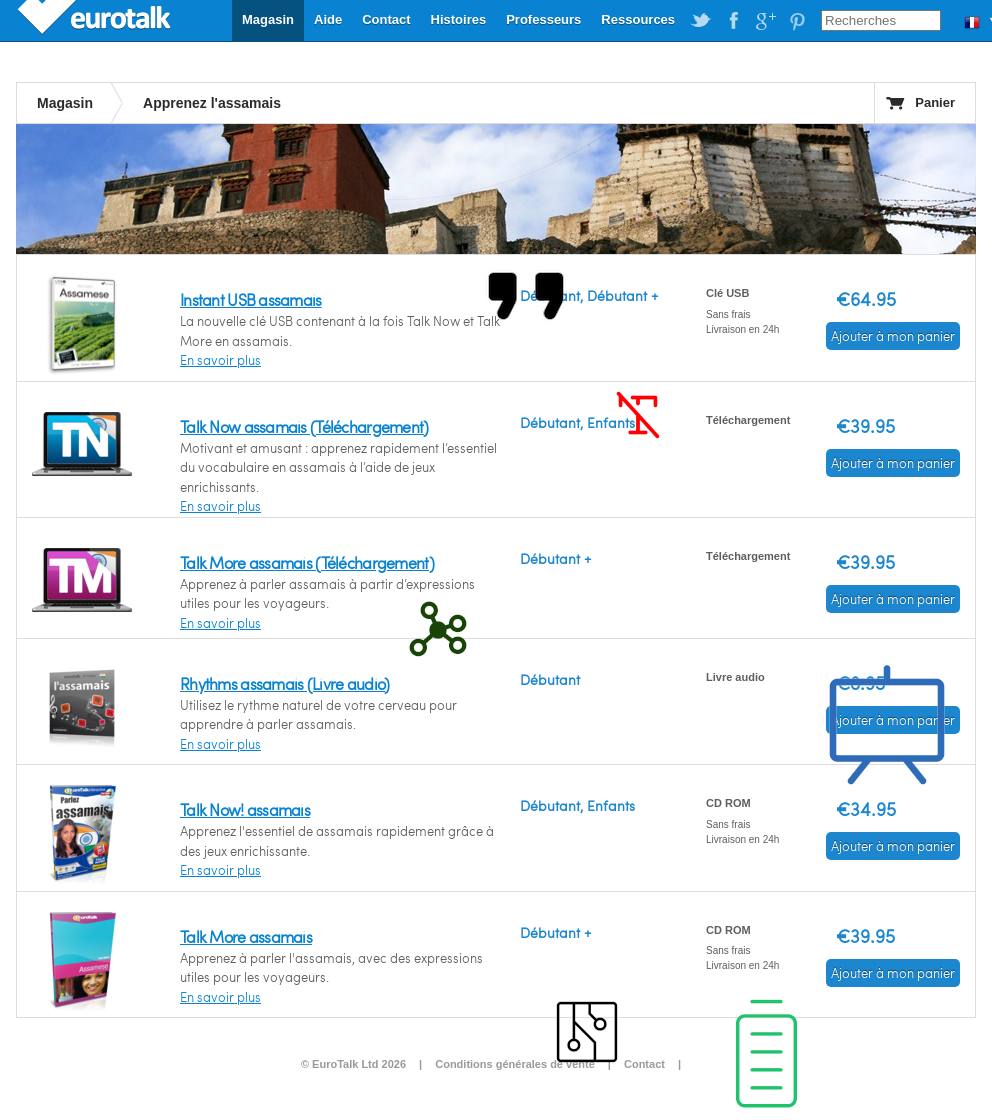 This screenshot has height=1120, width=992. I want to click on view network connections or relationships, so click(438, 630).